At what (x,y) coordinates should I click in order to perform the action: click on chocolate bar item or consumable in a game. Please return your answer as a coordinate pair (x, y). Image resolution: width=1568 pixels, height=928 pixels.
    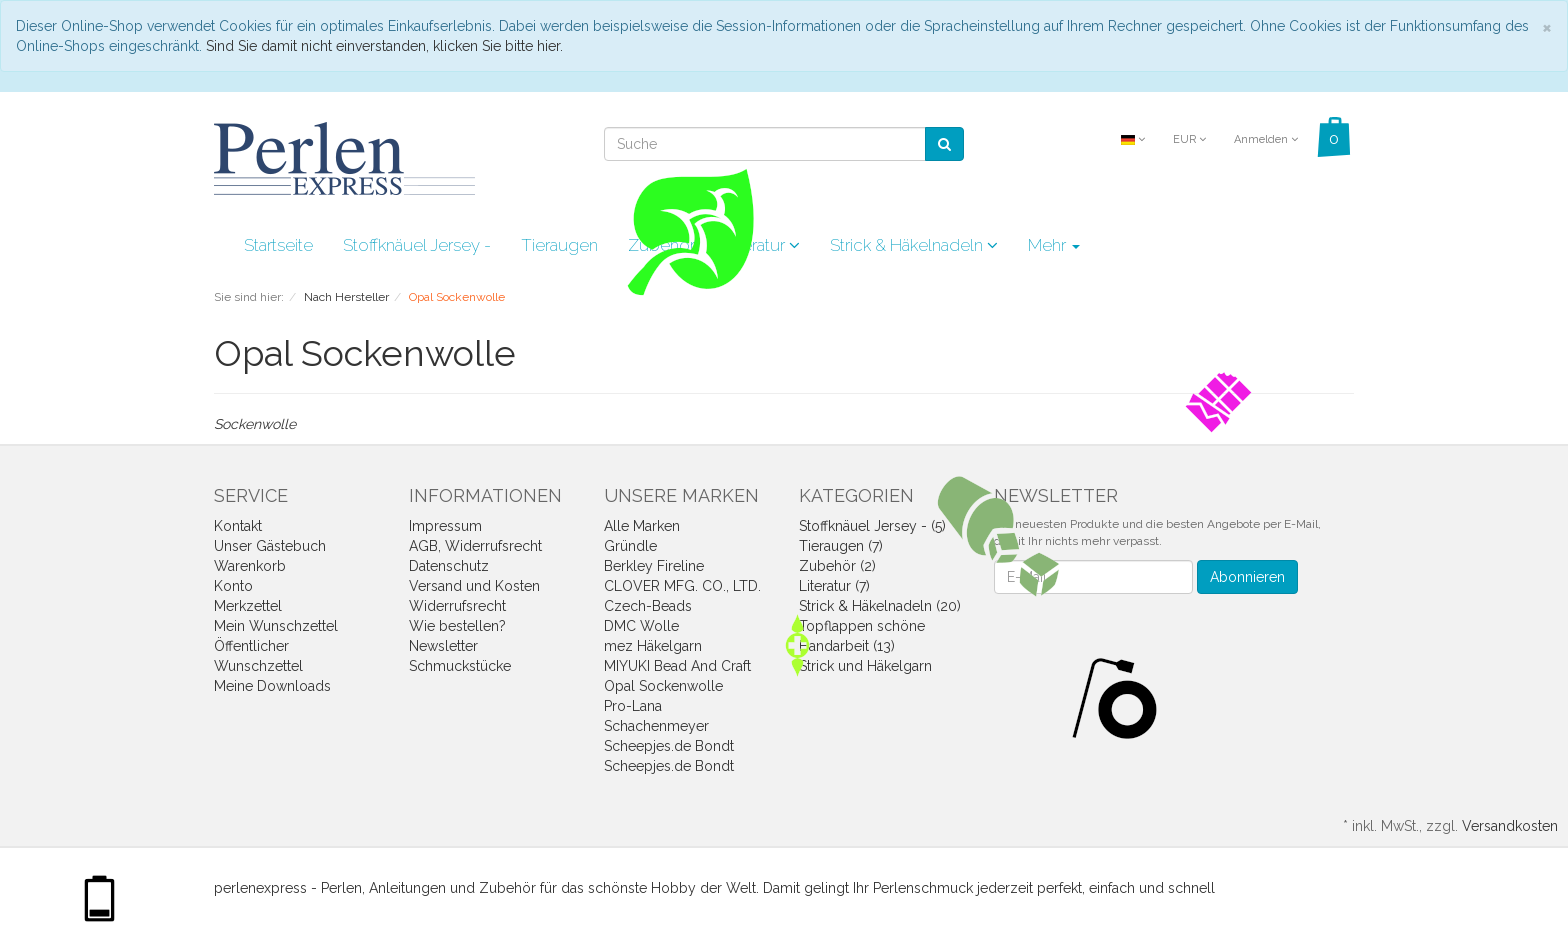
    Looking at the image, I should click on (1218, 399).